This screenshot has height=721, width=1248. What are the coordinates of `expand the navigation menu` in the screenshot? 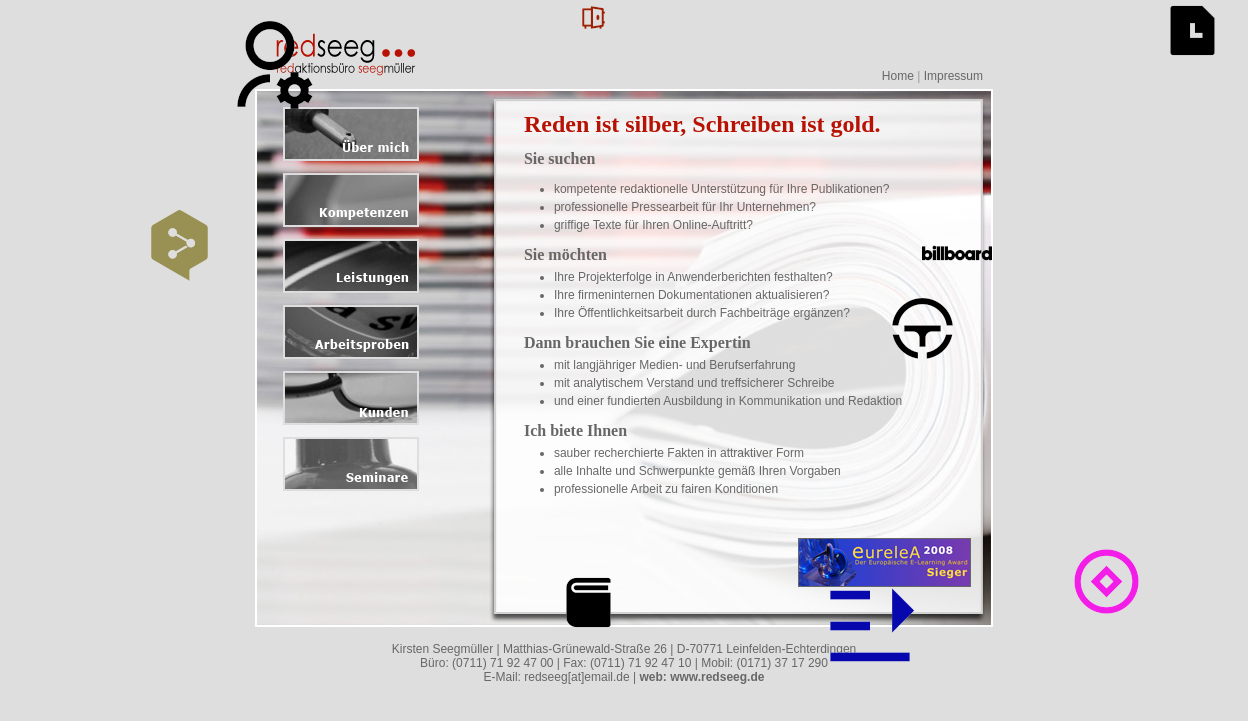 It's located at (870, 626).